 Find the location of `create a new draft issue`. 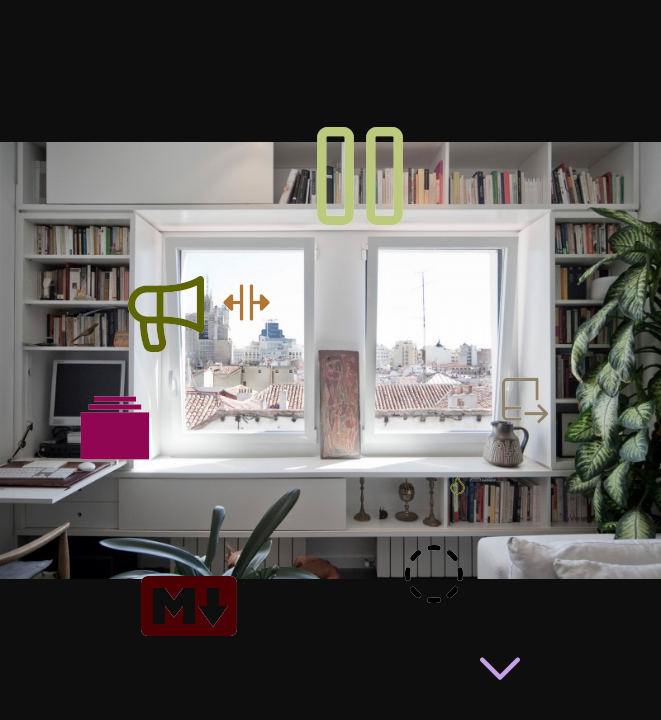

create a new draft issue is located at coordinates (434, 574).